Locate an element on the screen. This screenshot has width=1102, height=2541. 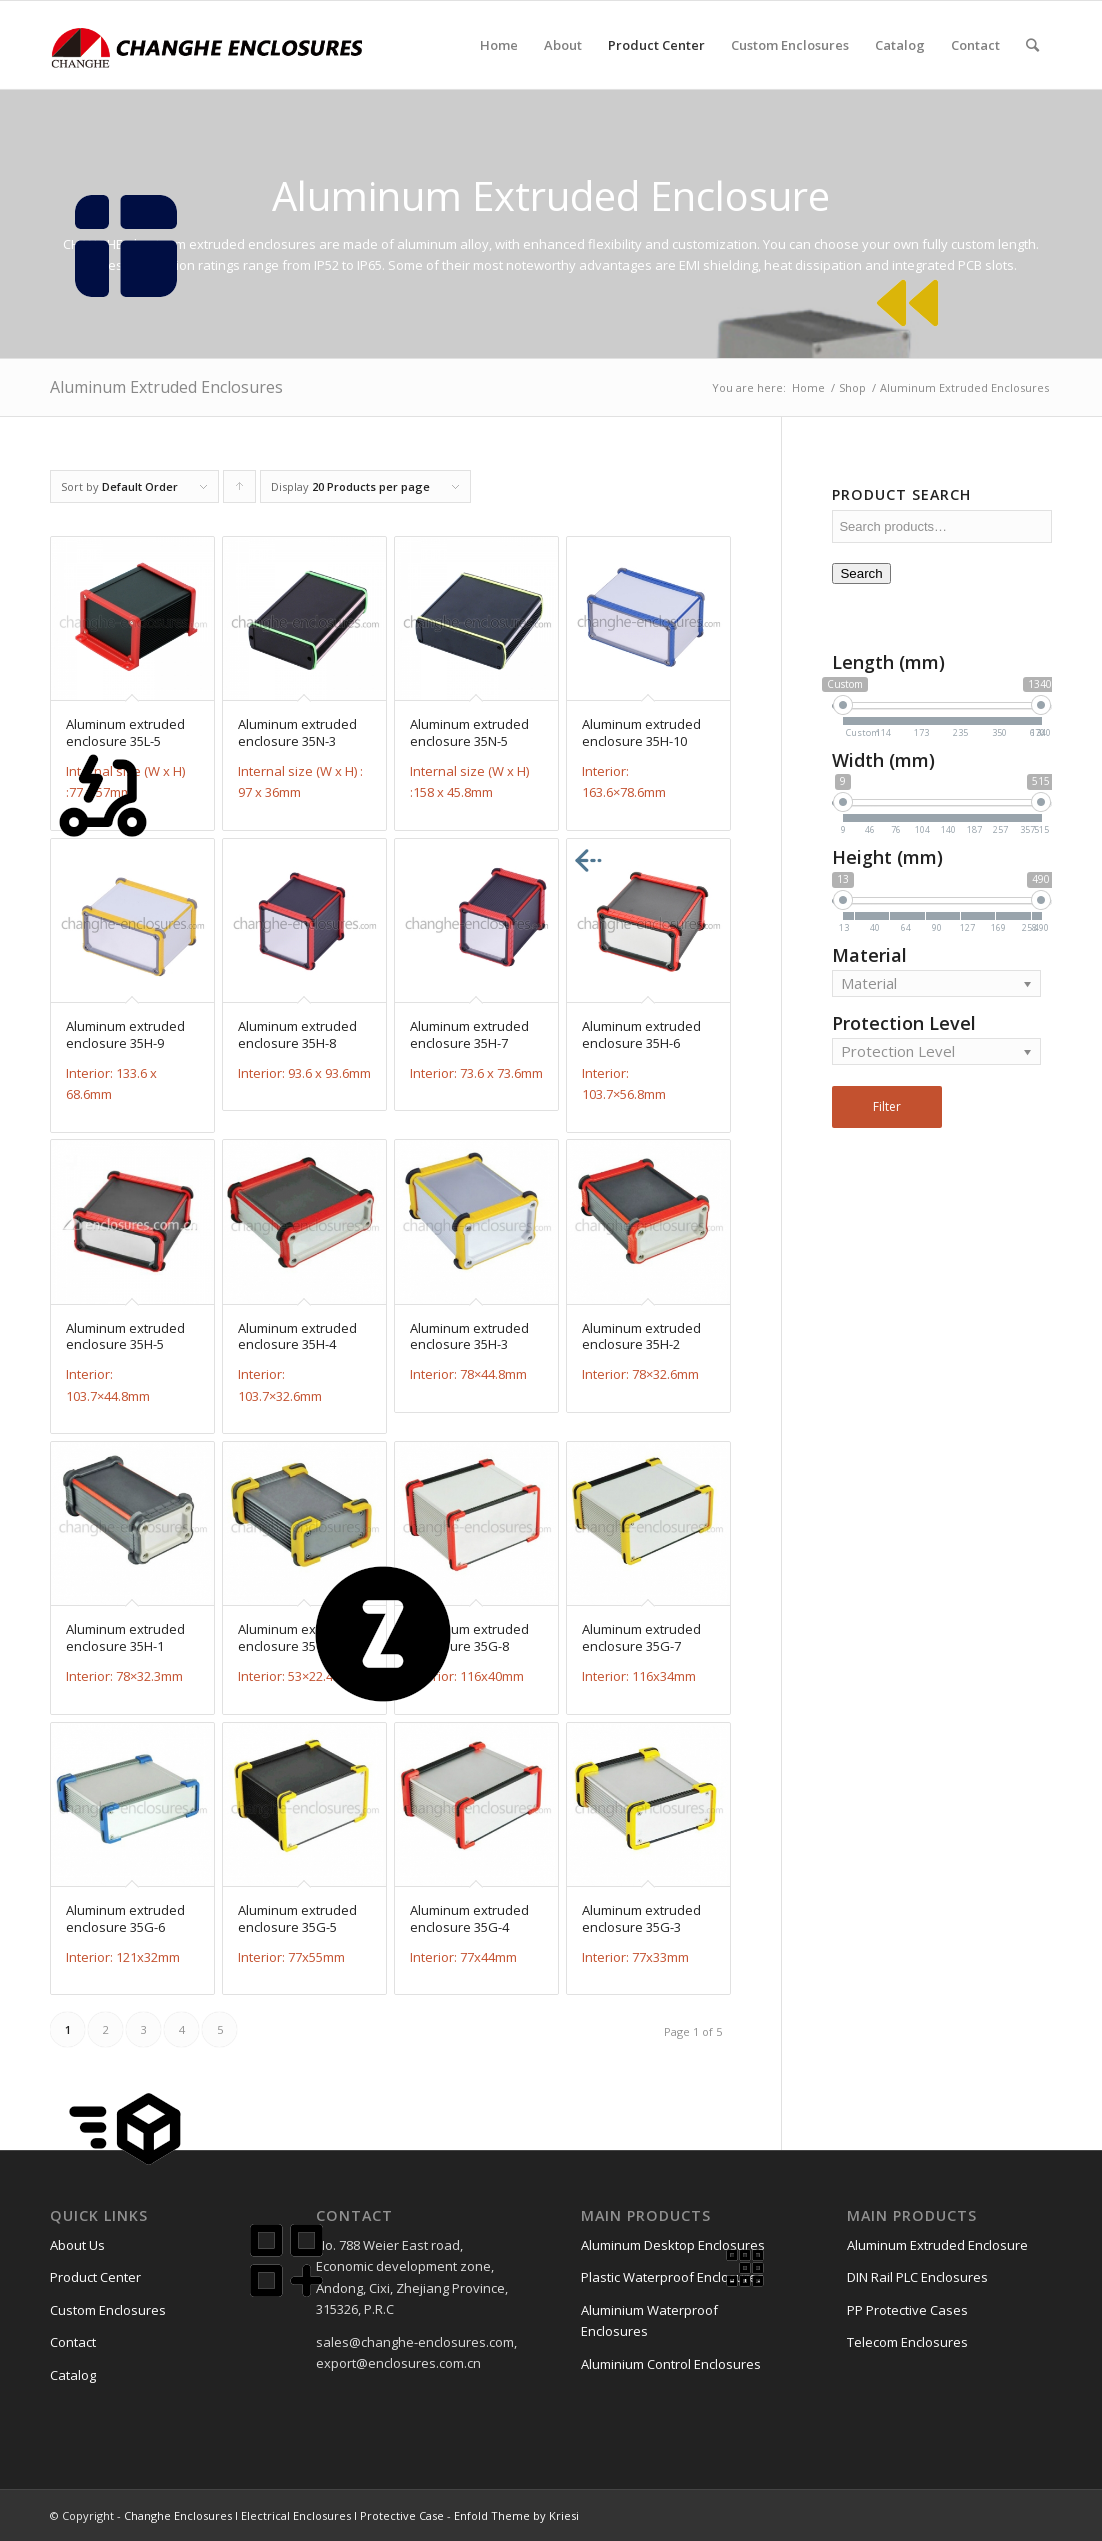
go back with unsaved progress is located at coordinates (588, 860).